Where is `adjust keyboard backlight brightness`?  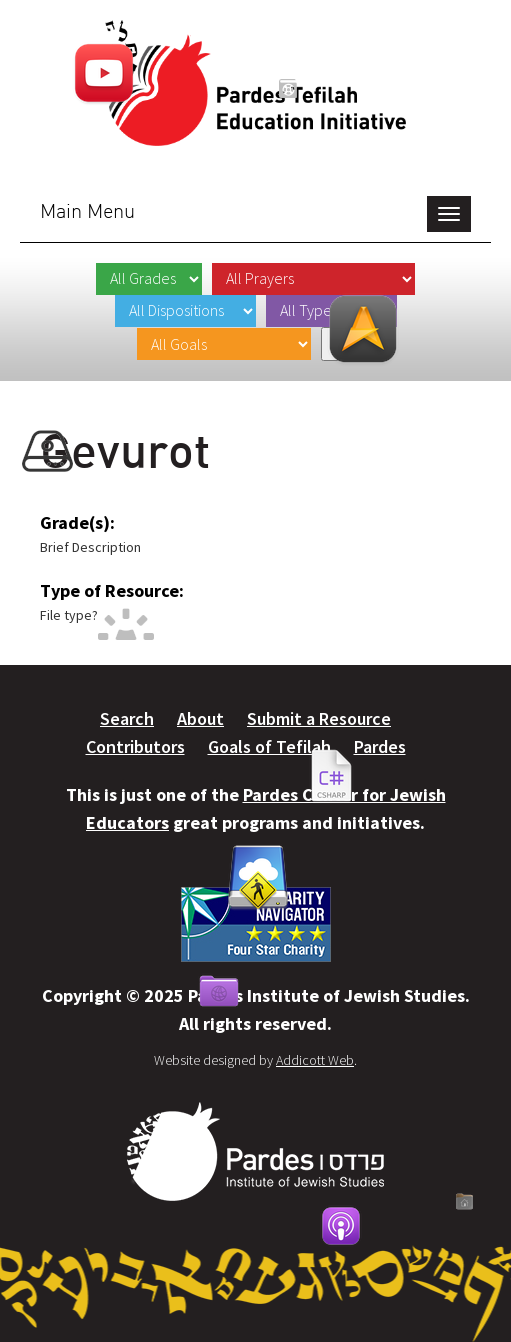 adjust keyboard backlight brightness is located at coordinates (126, 626).